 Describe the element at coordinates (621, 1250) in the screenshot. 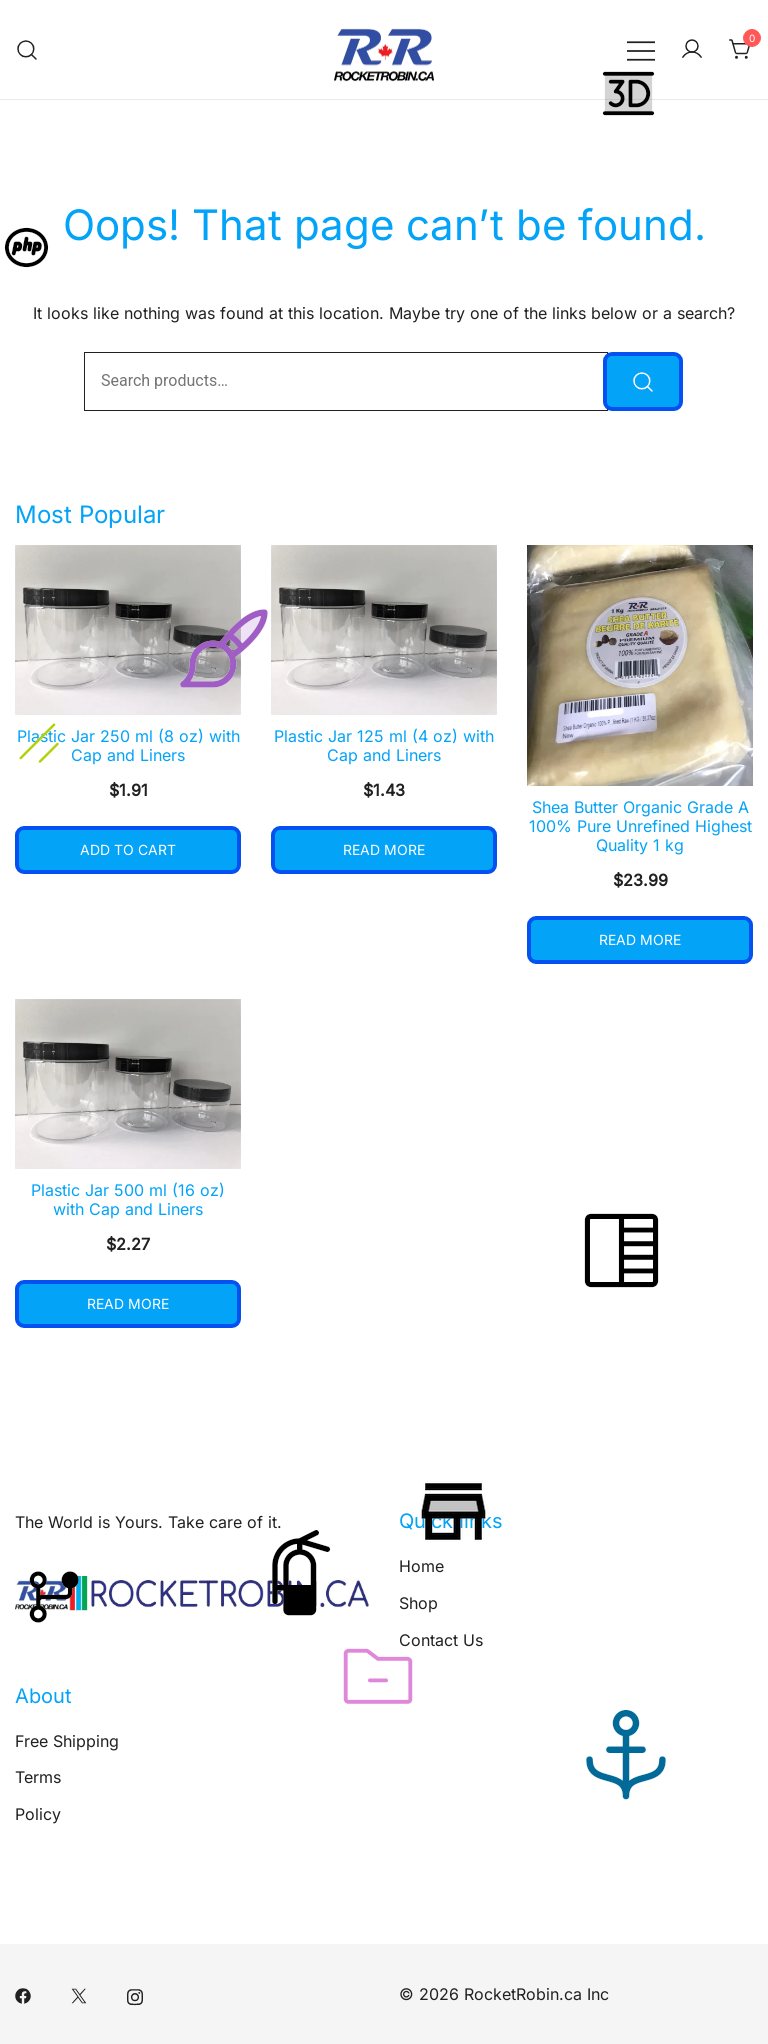

I see `toggle half-screen or split view mode` at that location.